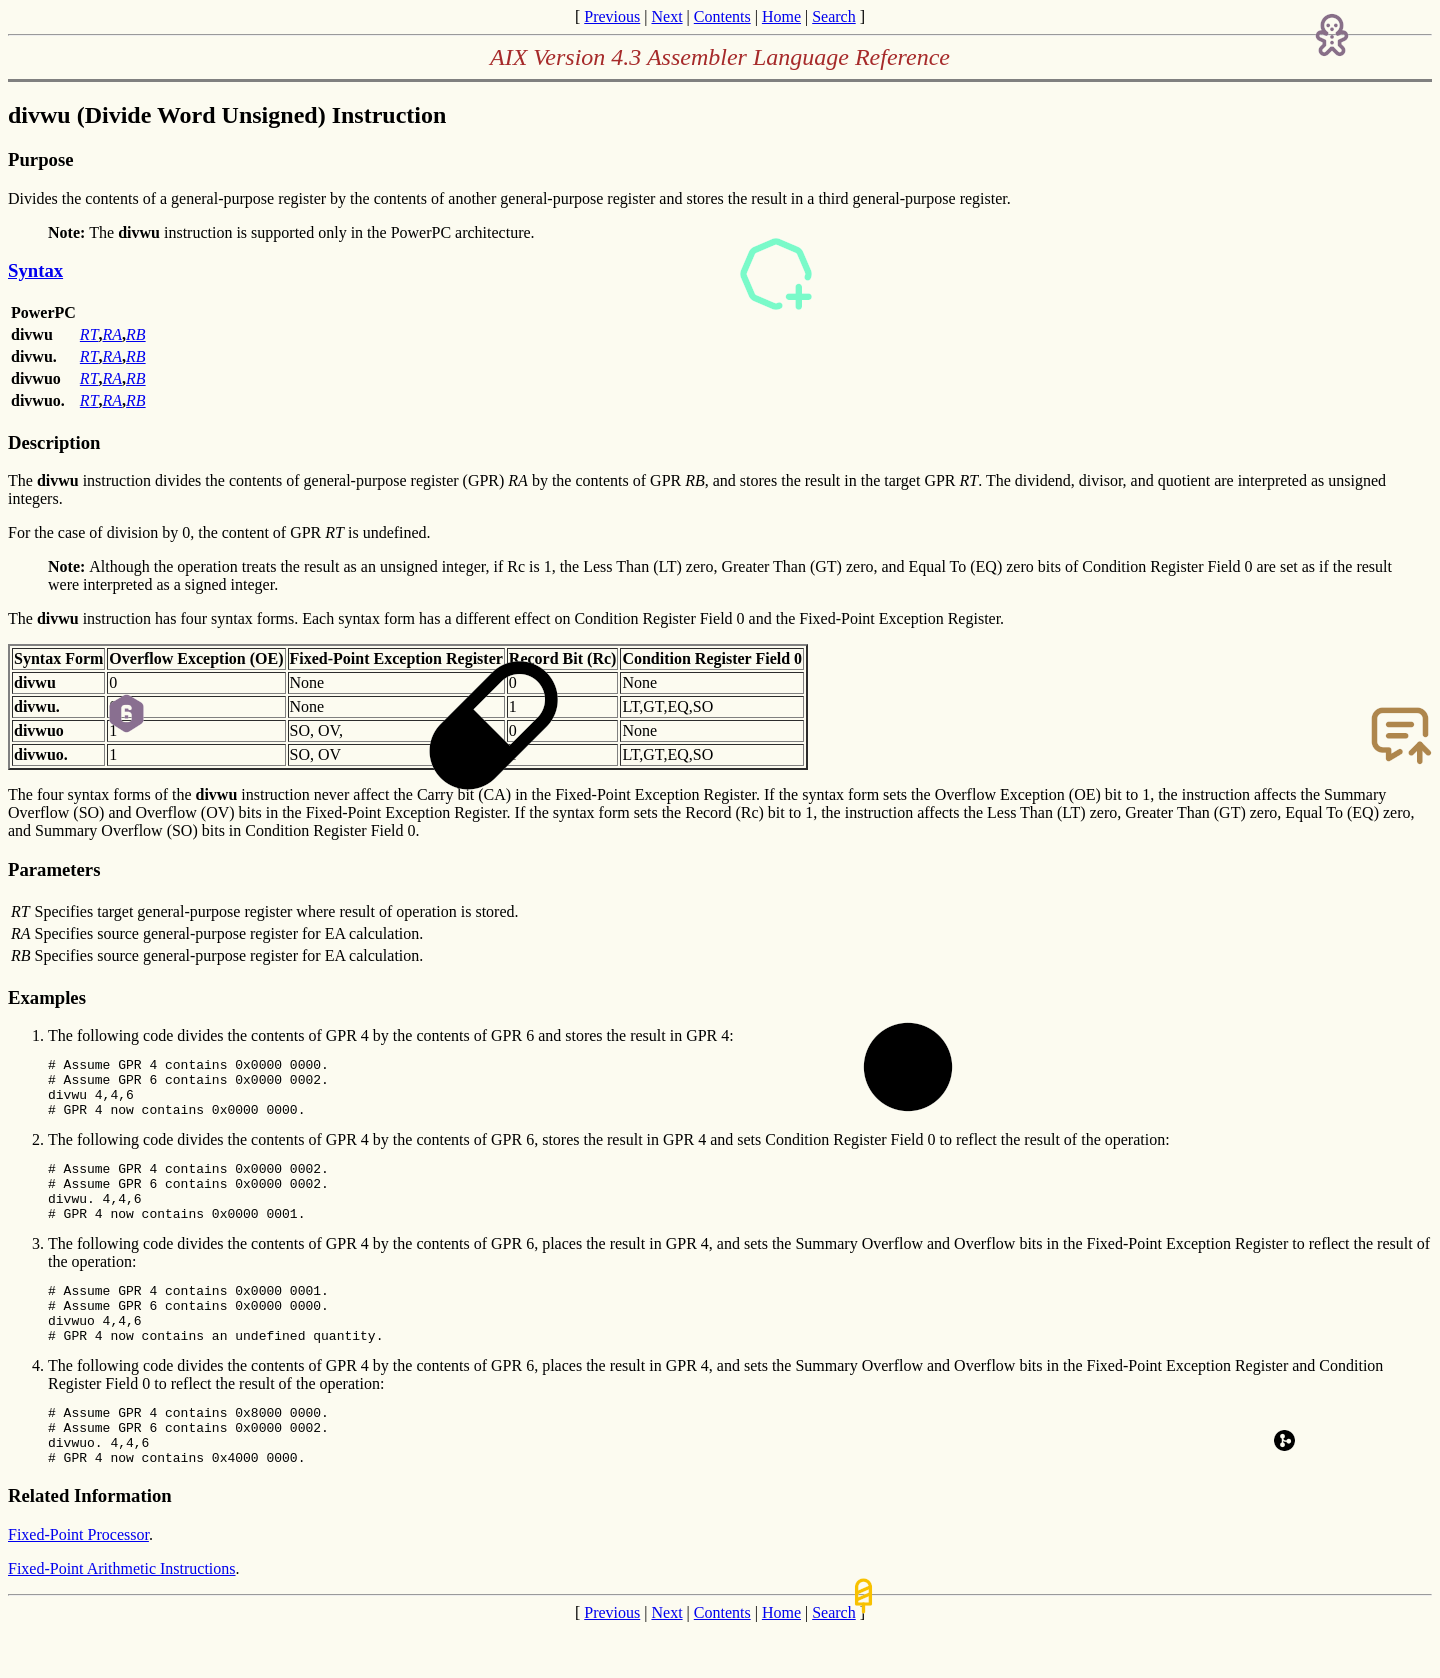  Describe the element at coordinates (1332, 35) in the screenshot. I see `access holiday or seasonal content` at that location.